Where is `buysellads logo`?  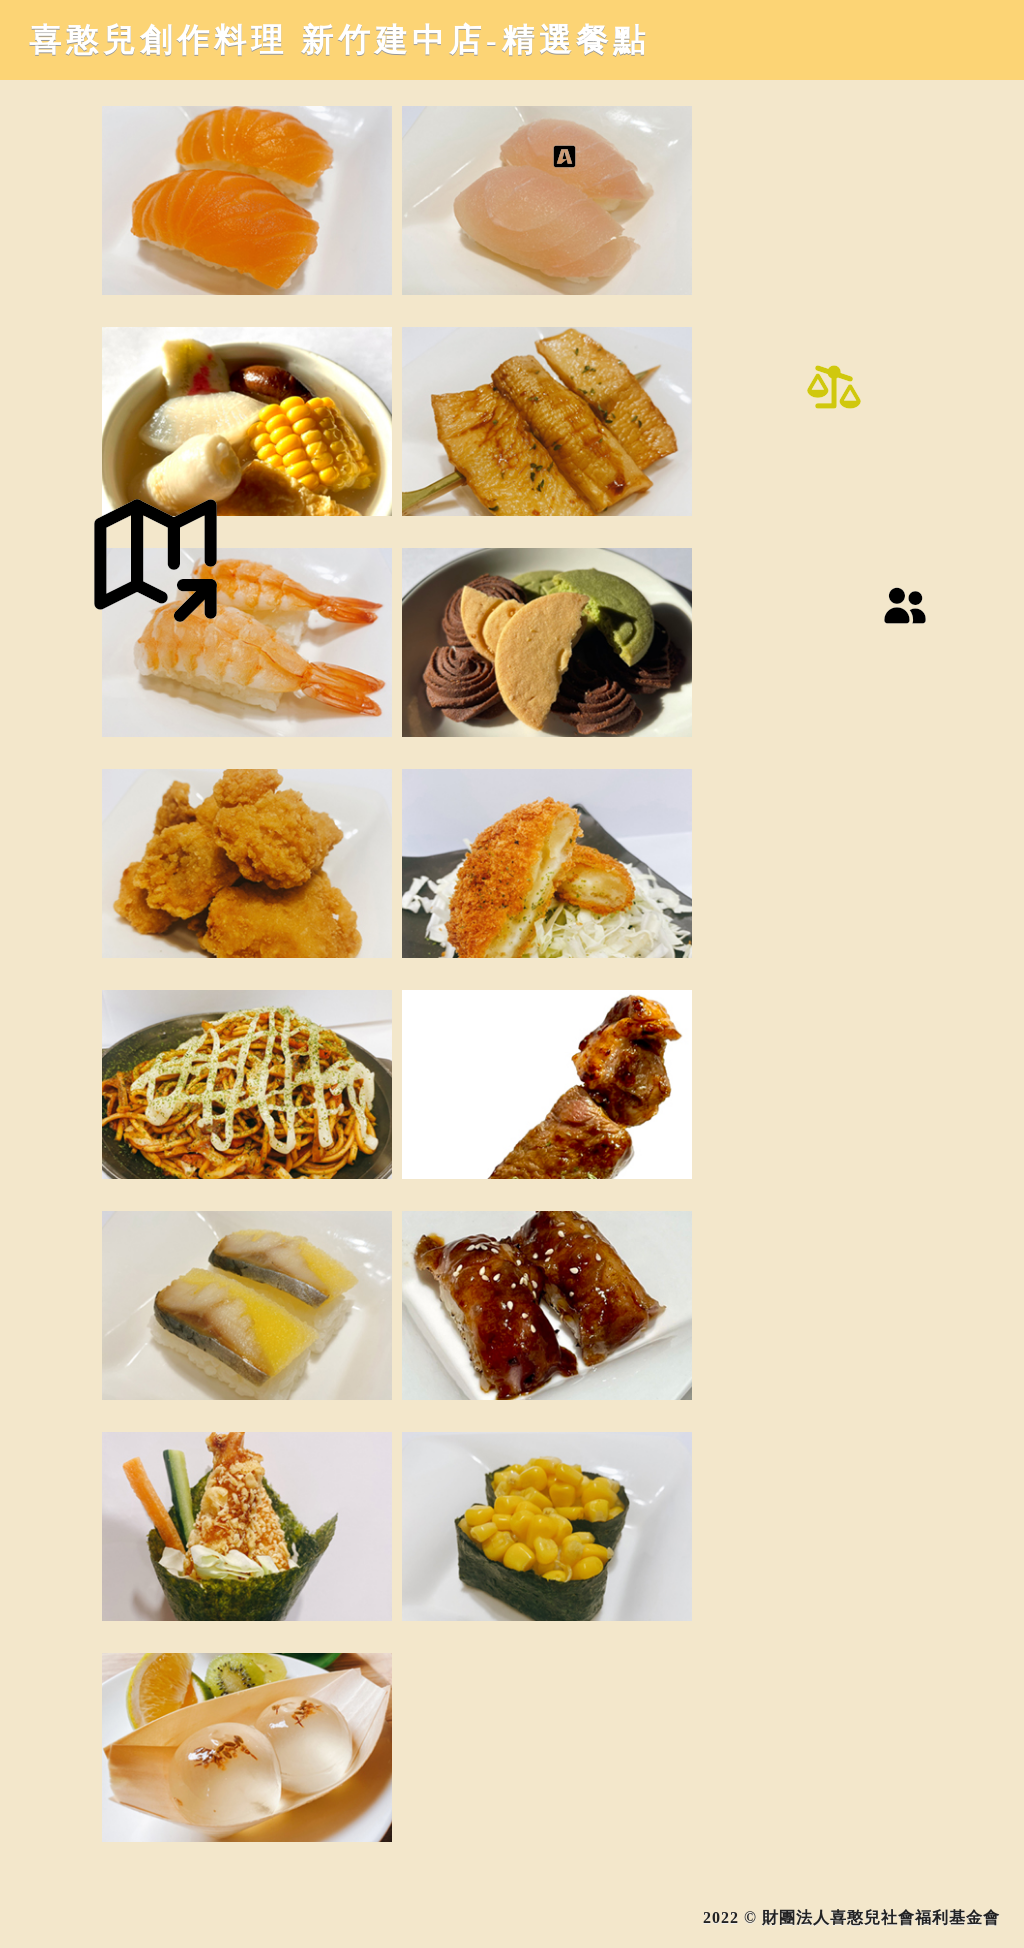
buysellads logo is located at coordinates (564, 156).